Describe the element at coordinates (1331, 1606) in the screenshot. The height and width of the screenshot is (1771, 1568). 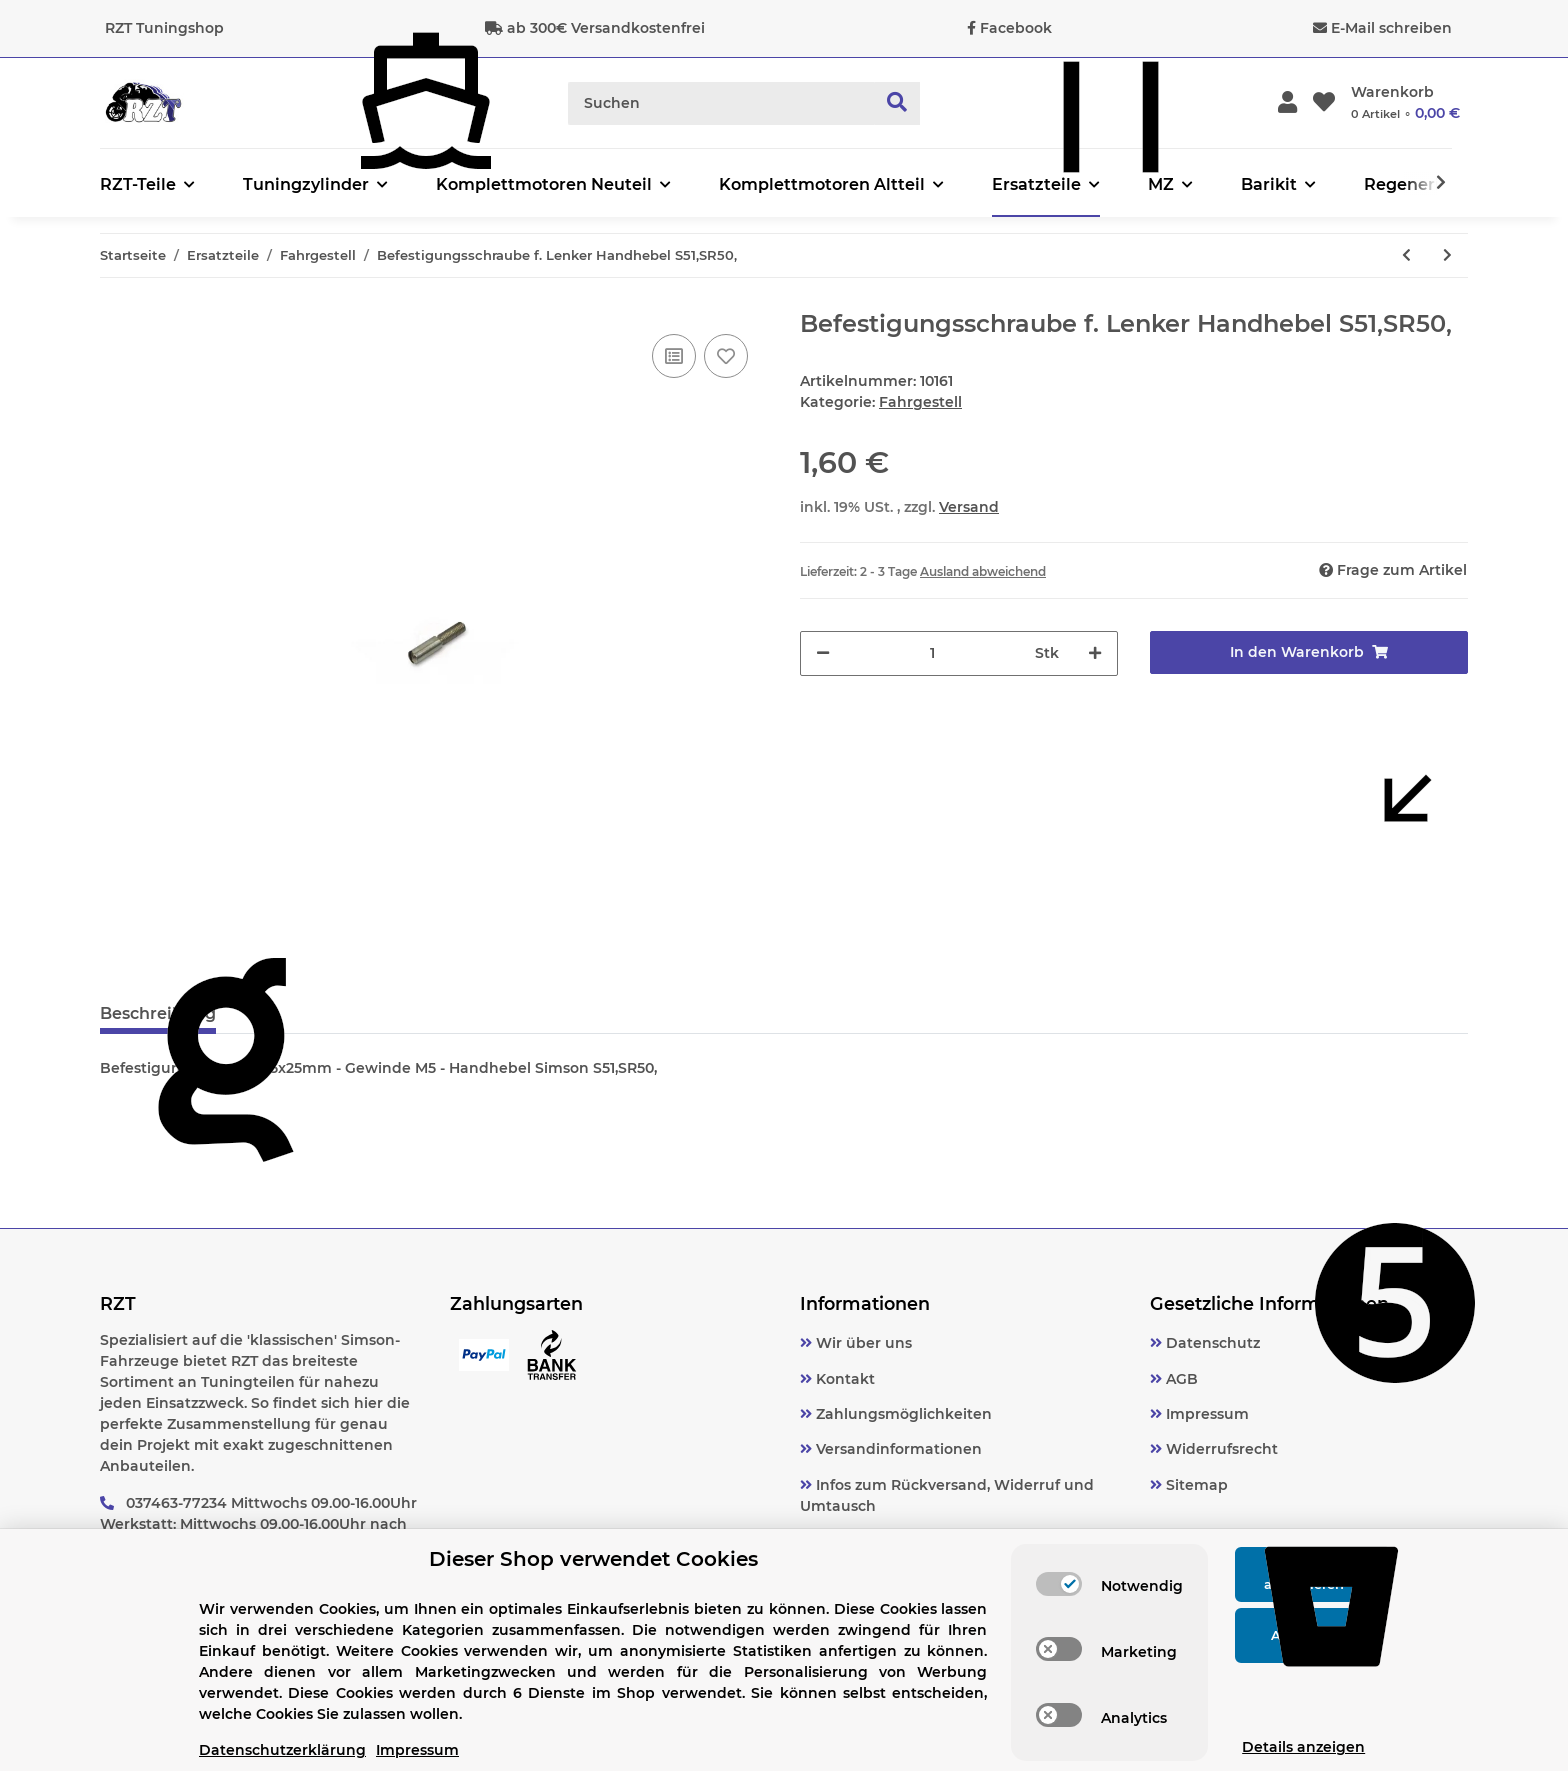
I see `open bitbucket repository` at that location.